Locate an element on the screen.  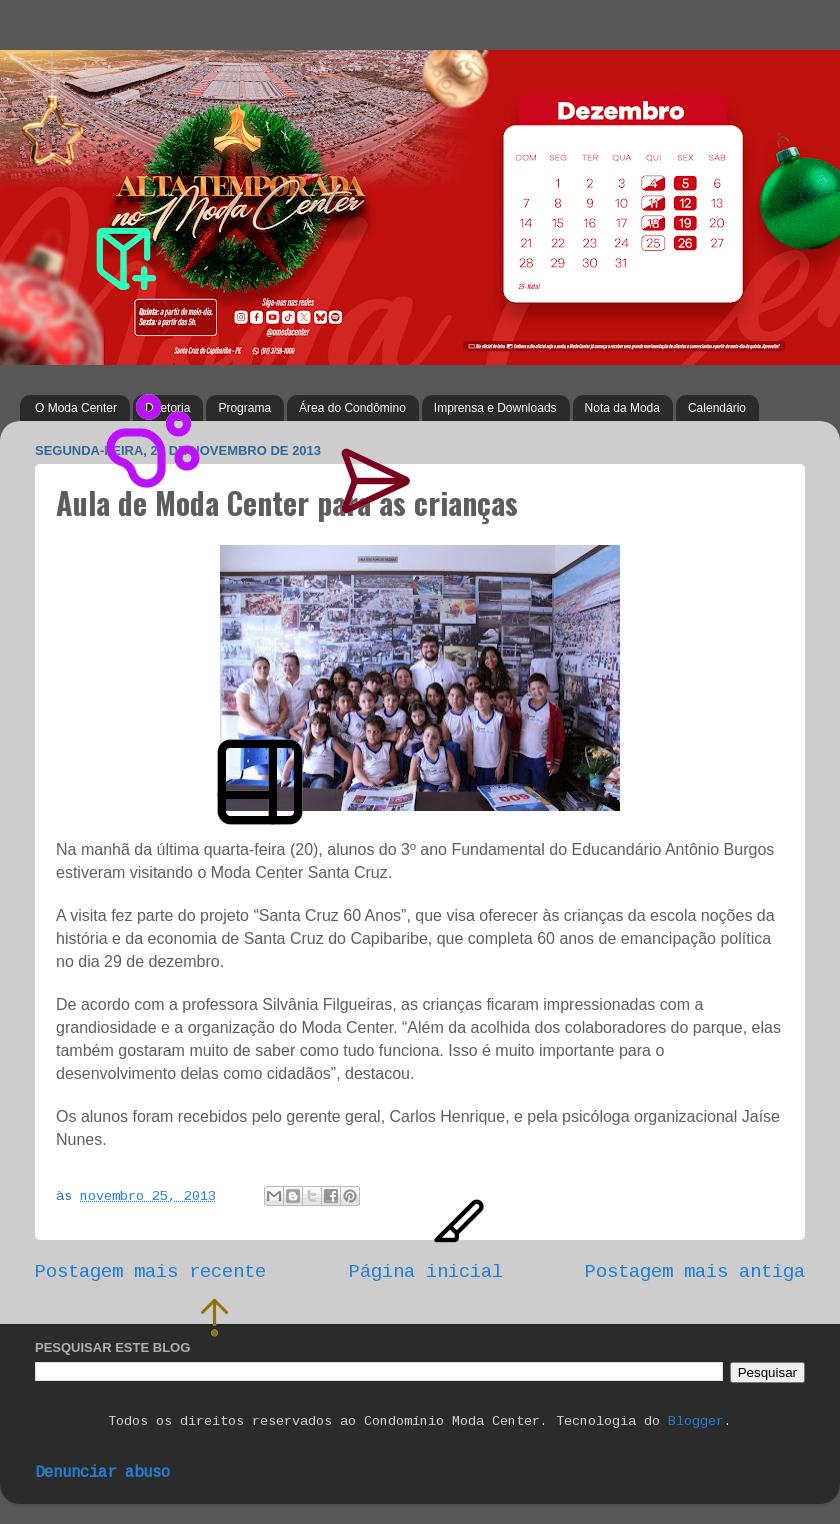
slice or cut selected content is located at coordinates (459, 1222).